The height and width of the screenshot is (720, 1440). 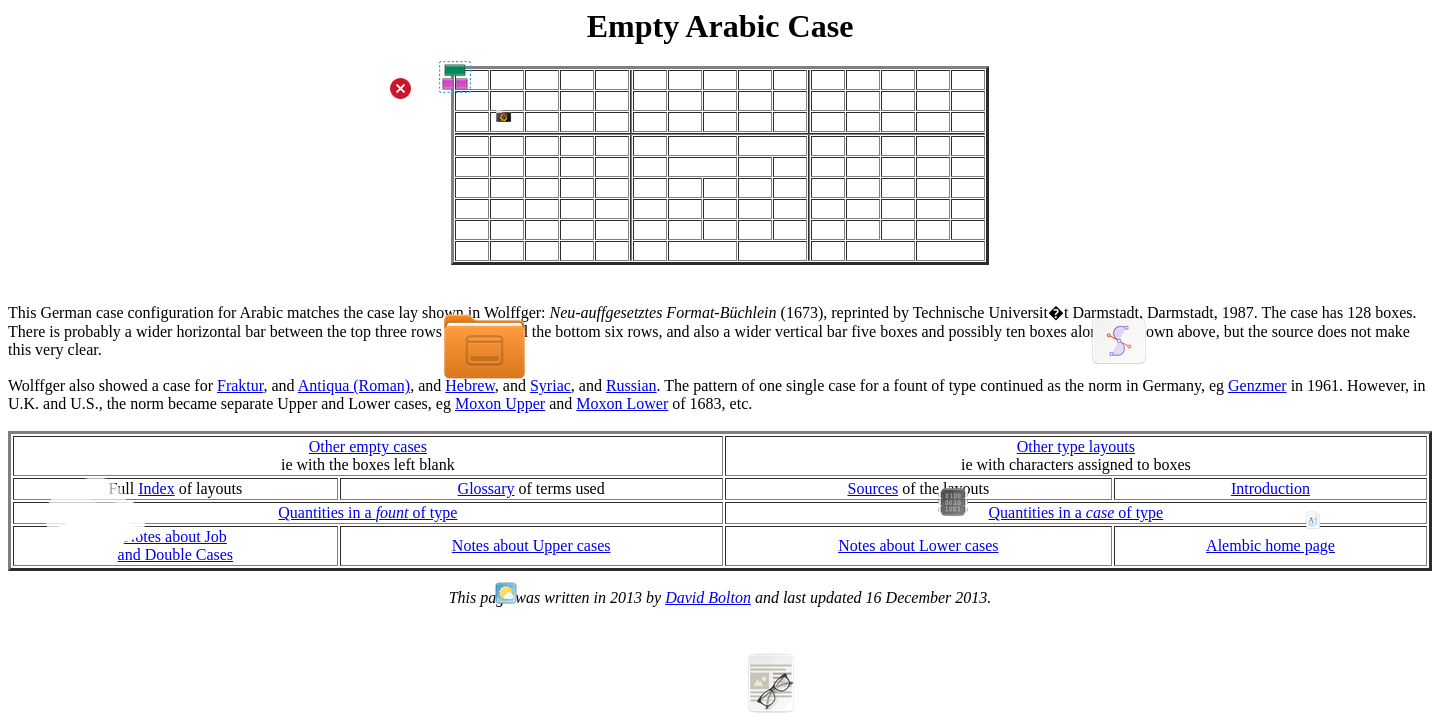 I want to click on open grafana project folder, so click(x=503, y=116).